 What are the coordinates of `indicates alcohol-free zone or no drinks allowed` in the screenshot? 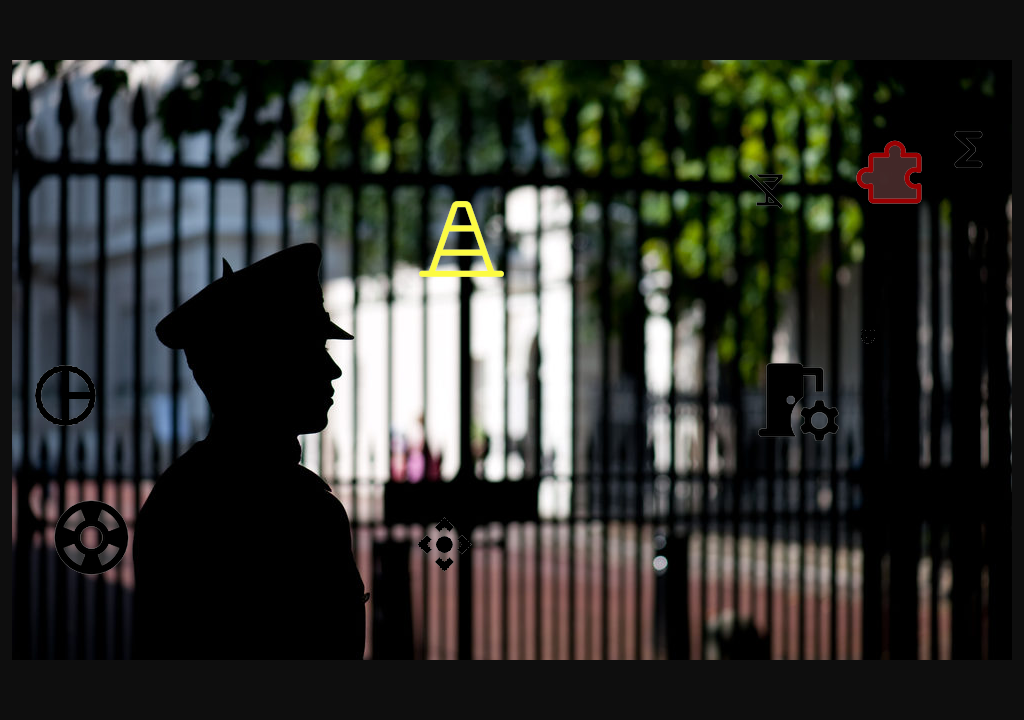 It's located at (767, 190).